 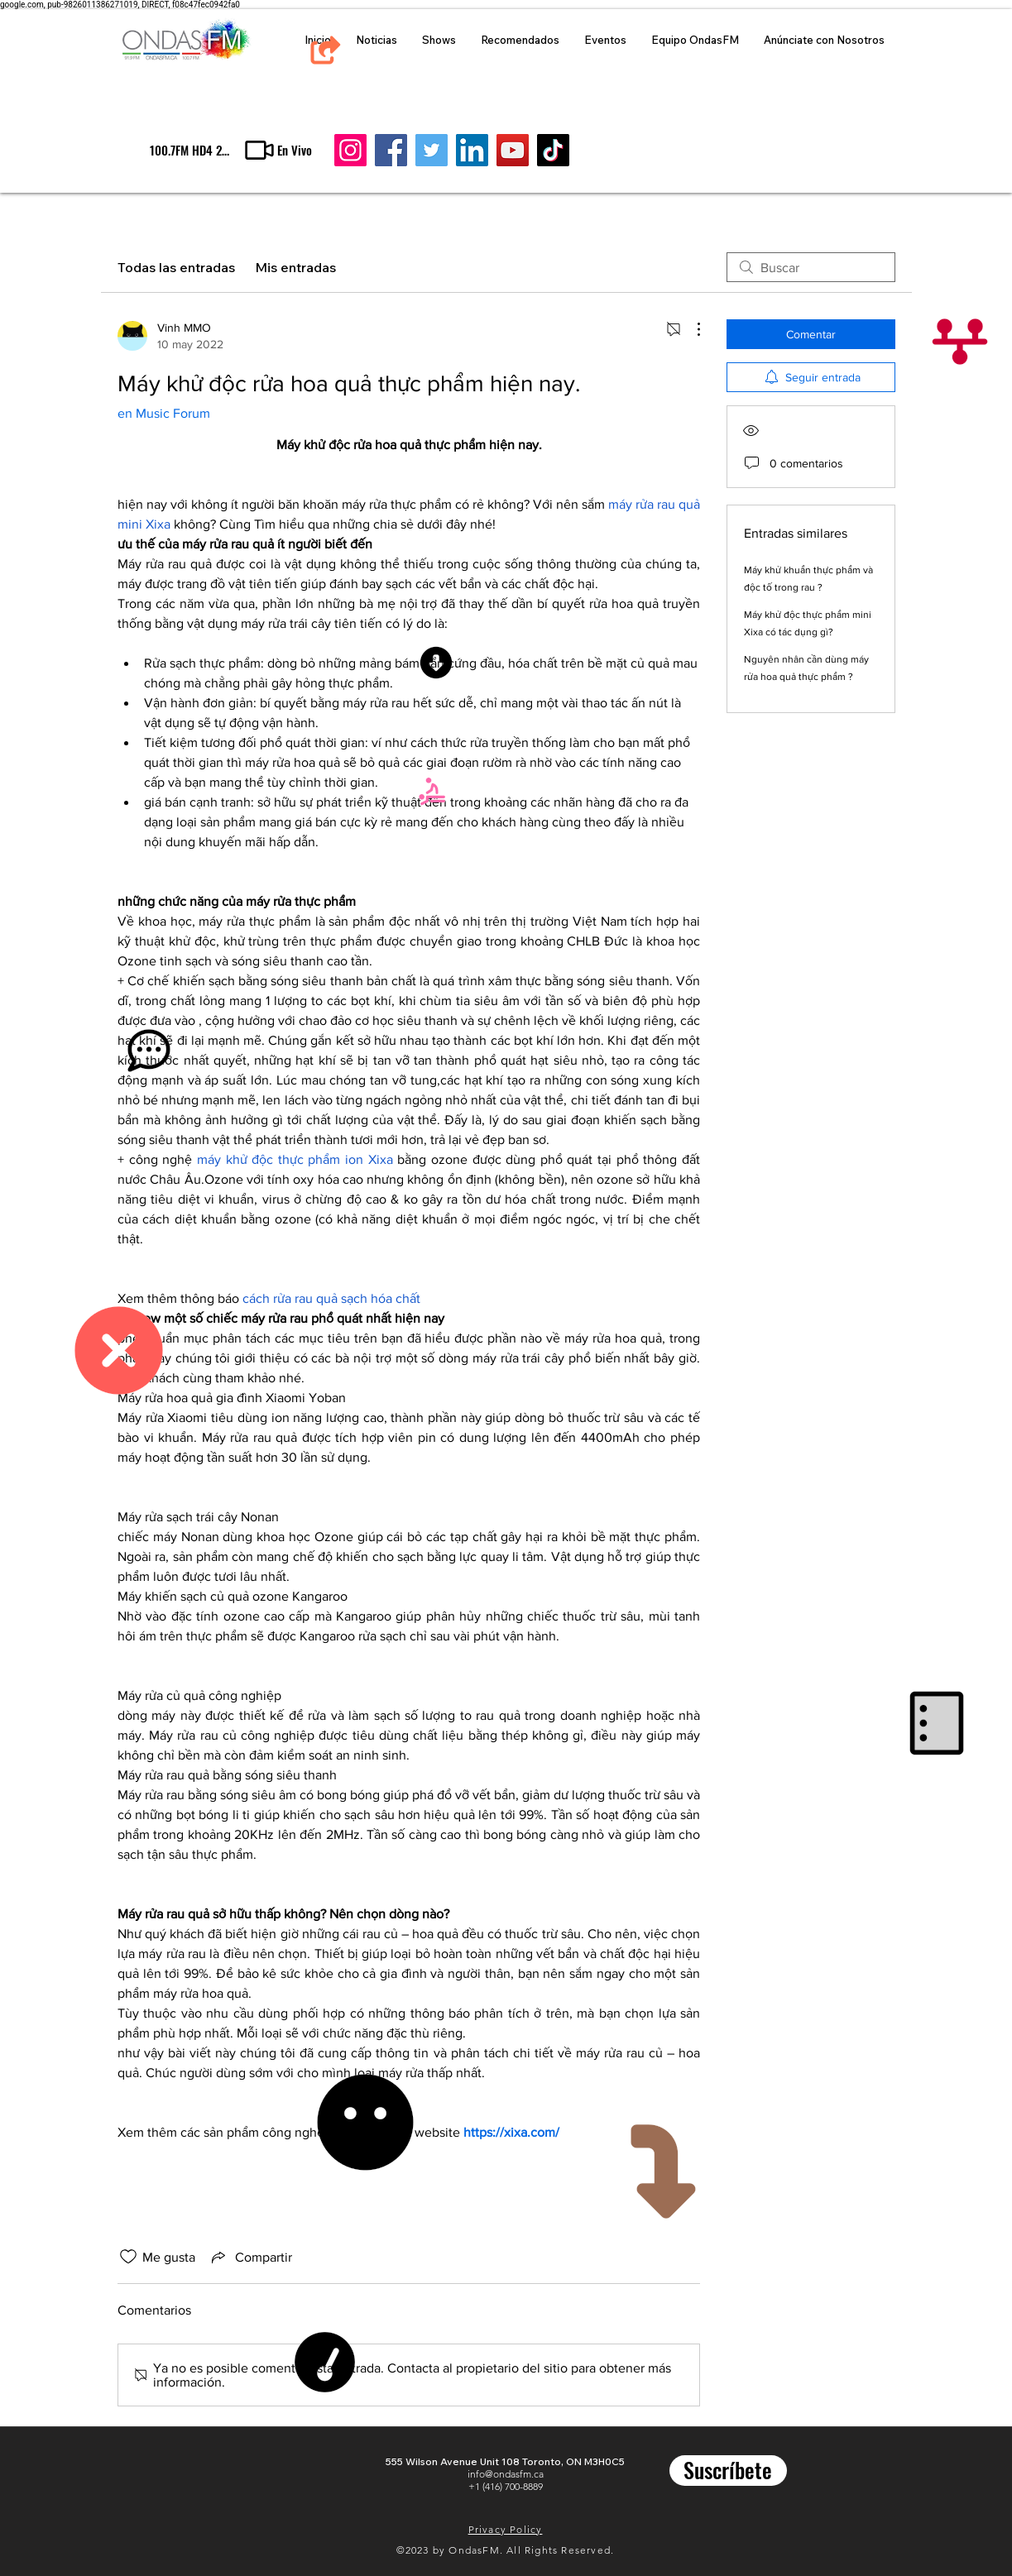 I want to click on access massage or spa services, so click(x=433, y=790).